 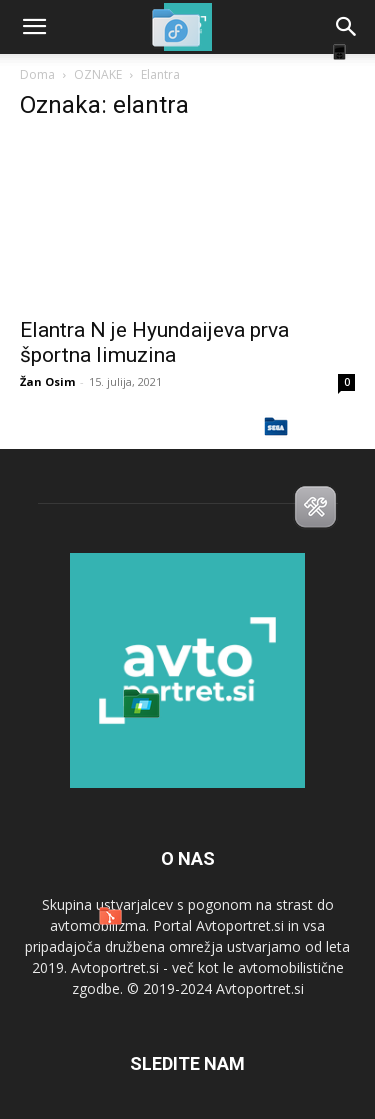 I want to click on open folder containing sega games or files, so click(x=276, y=427).